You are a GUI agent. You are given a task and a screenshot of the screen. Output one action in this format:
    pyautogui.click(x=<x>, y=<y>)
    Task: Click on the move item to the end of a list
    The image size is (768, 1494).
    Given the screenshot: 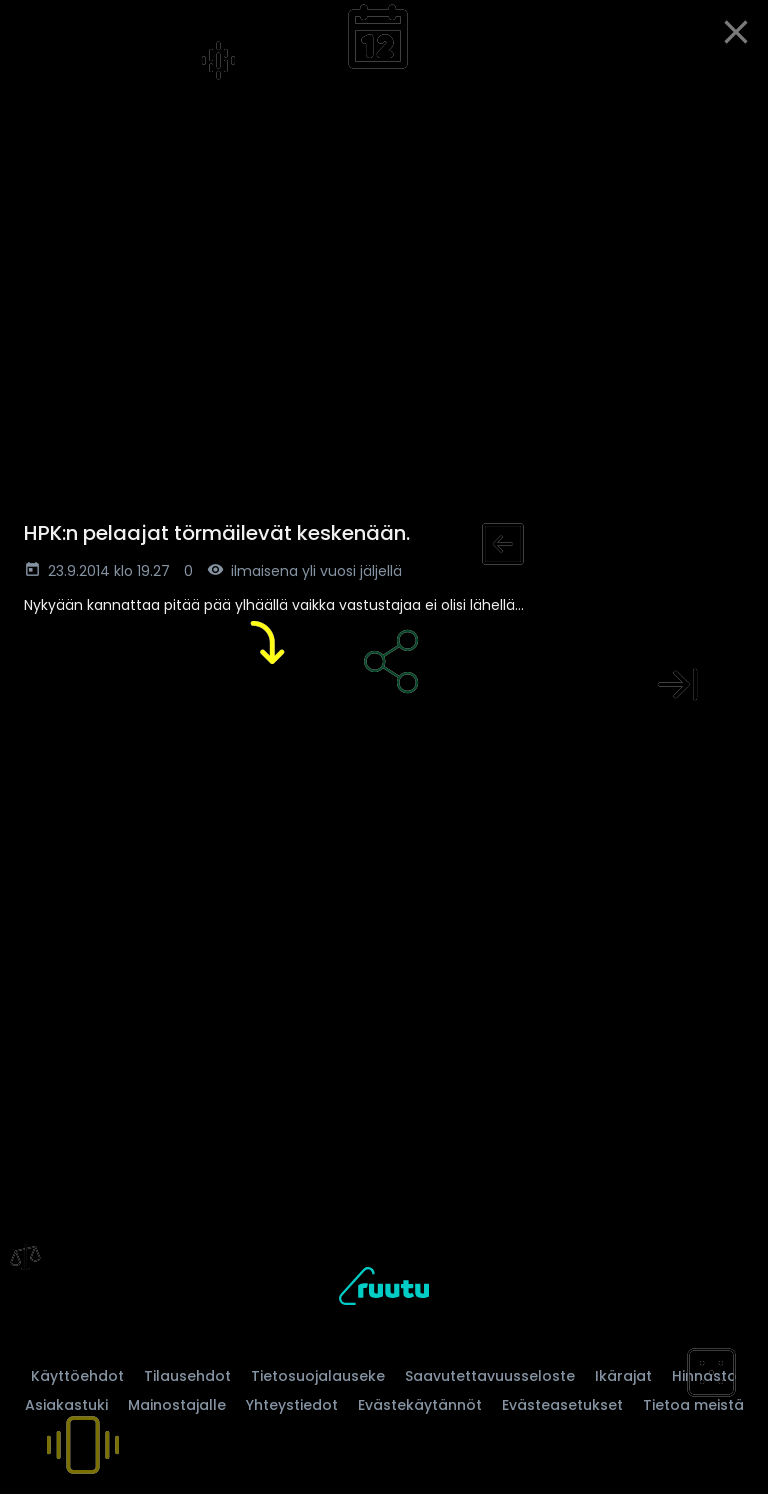 What is the action you would take?
    pyautogui.click(x=677, y=684)
    